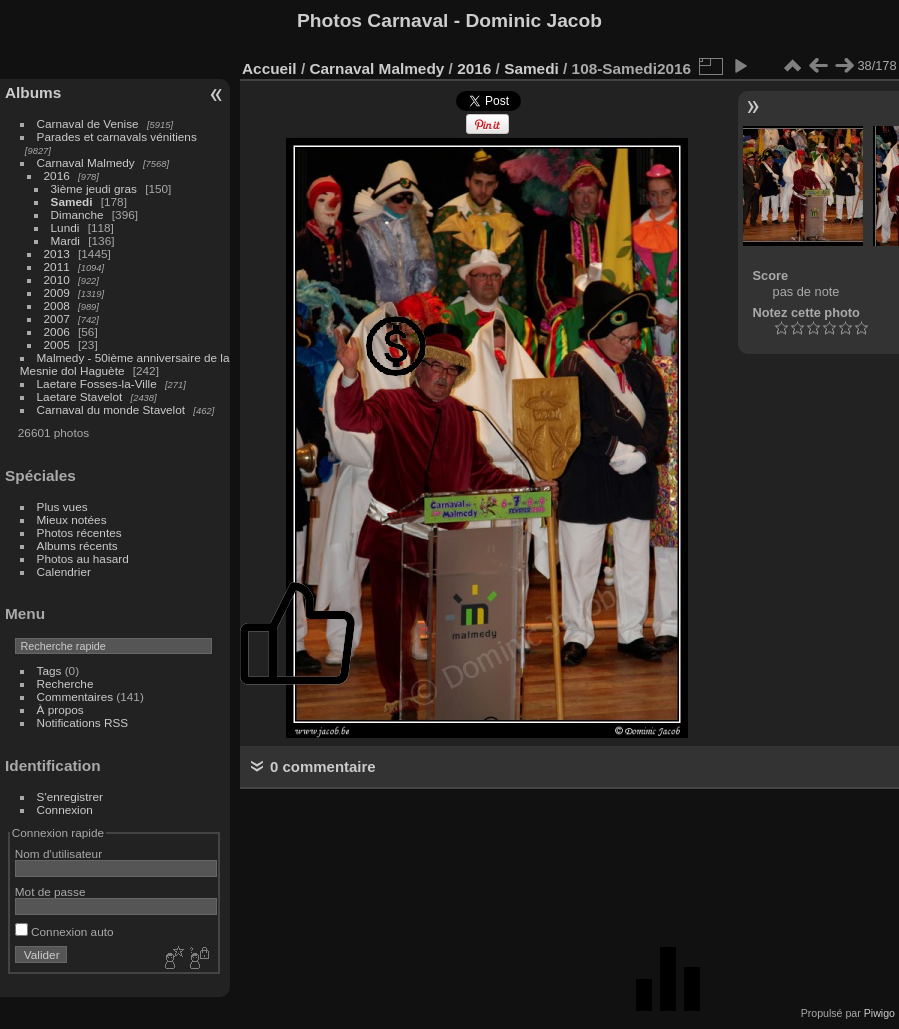 The height and width of the screenshot is (1029, 899). What do you see at coordinates (297, 639) in the screenshot?
I see `like or approve content` at bounding box center [297, 639].